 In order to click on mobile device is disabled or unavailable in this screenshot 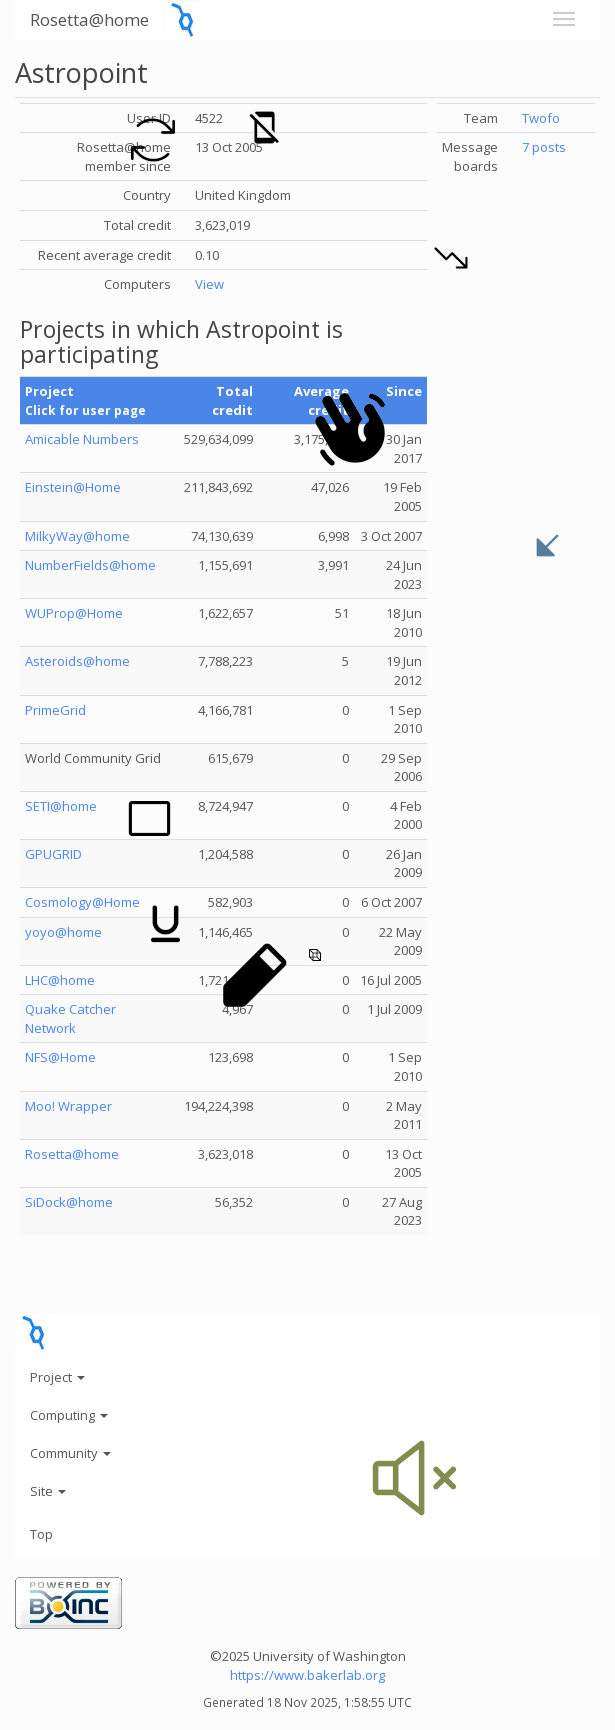, I will do `click(264, 127)`.